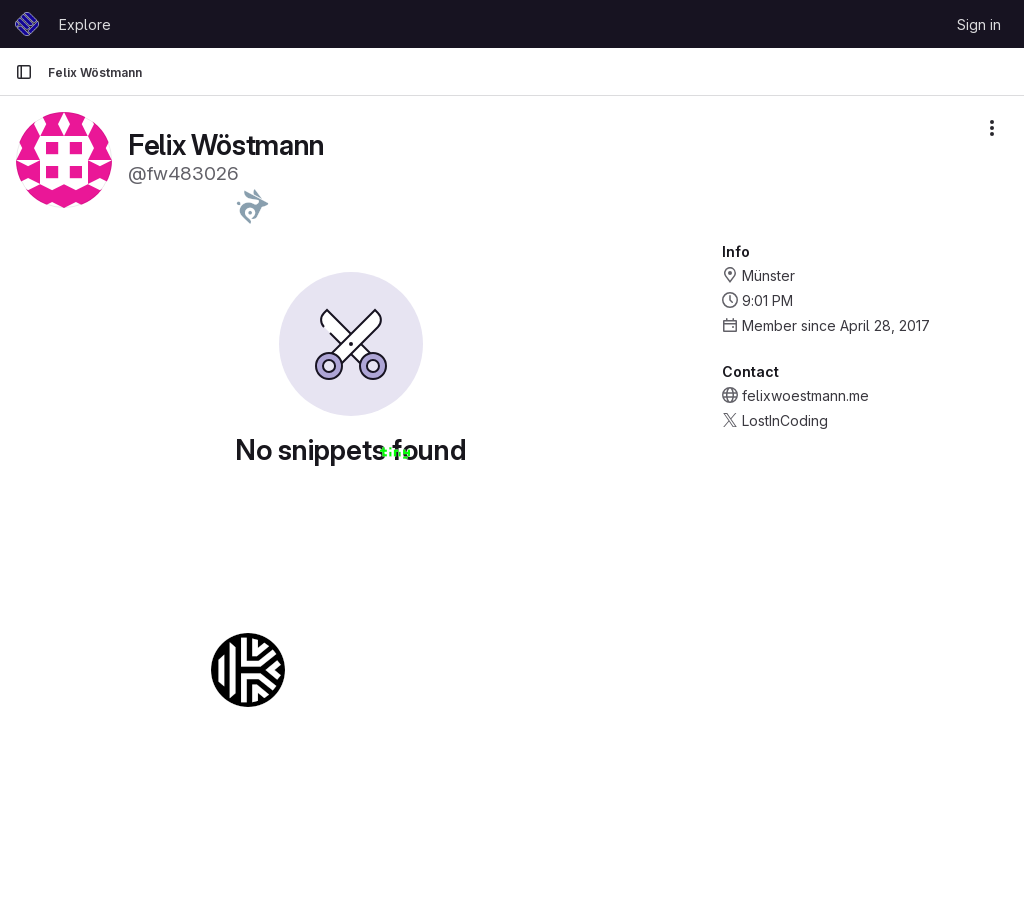 The width and height of the screenshot is (1024, 904). Describe the element at coordinates (248, 670) in the screenshot. I see `open keeper password manager` at that location.